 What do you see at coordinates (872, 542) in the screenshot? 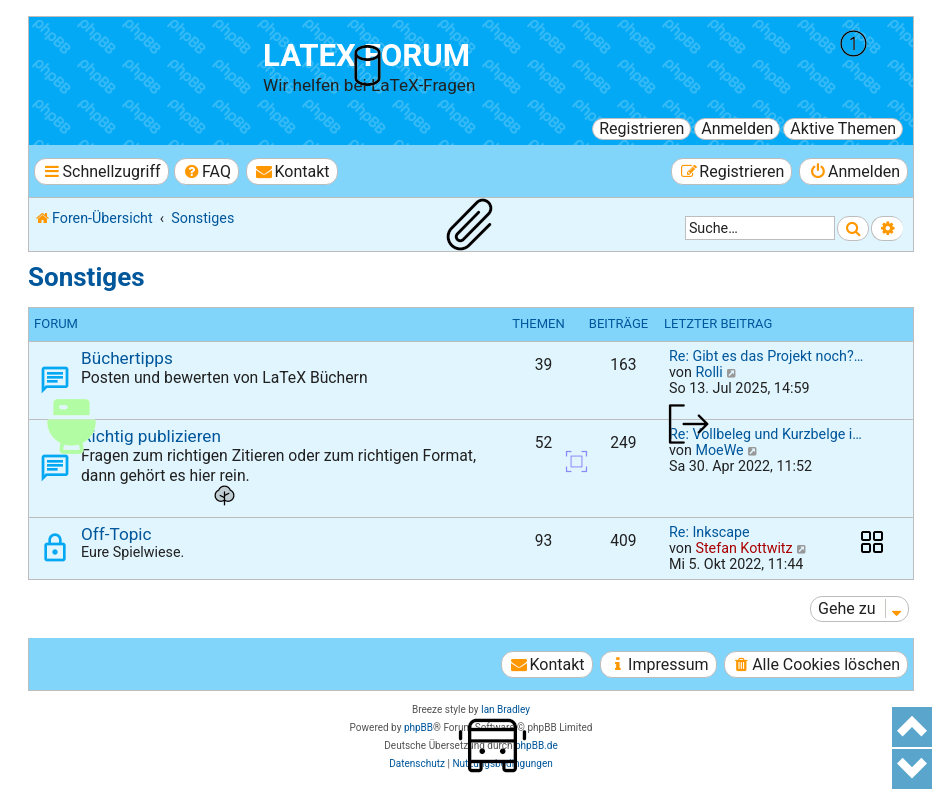
I see `view all apps or menu grid` at bounding box center [872, 542].